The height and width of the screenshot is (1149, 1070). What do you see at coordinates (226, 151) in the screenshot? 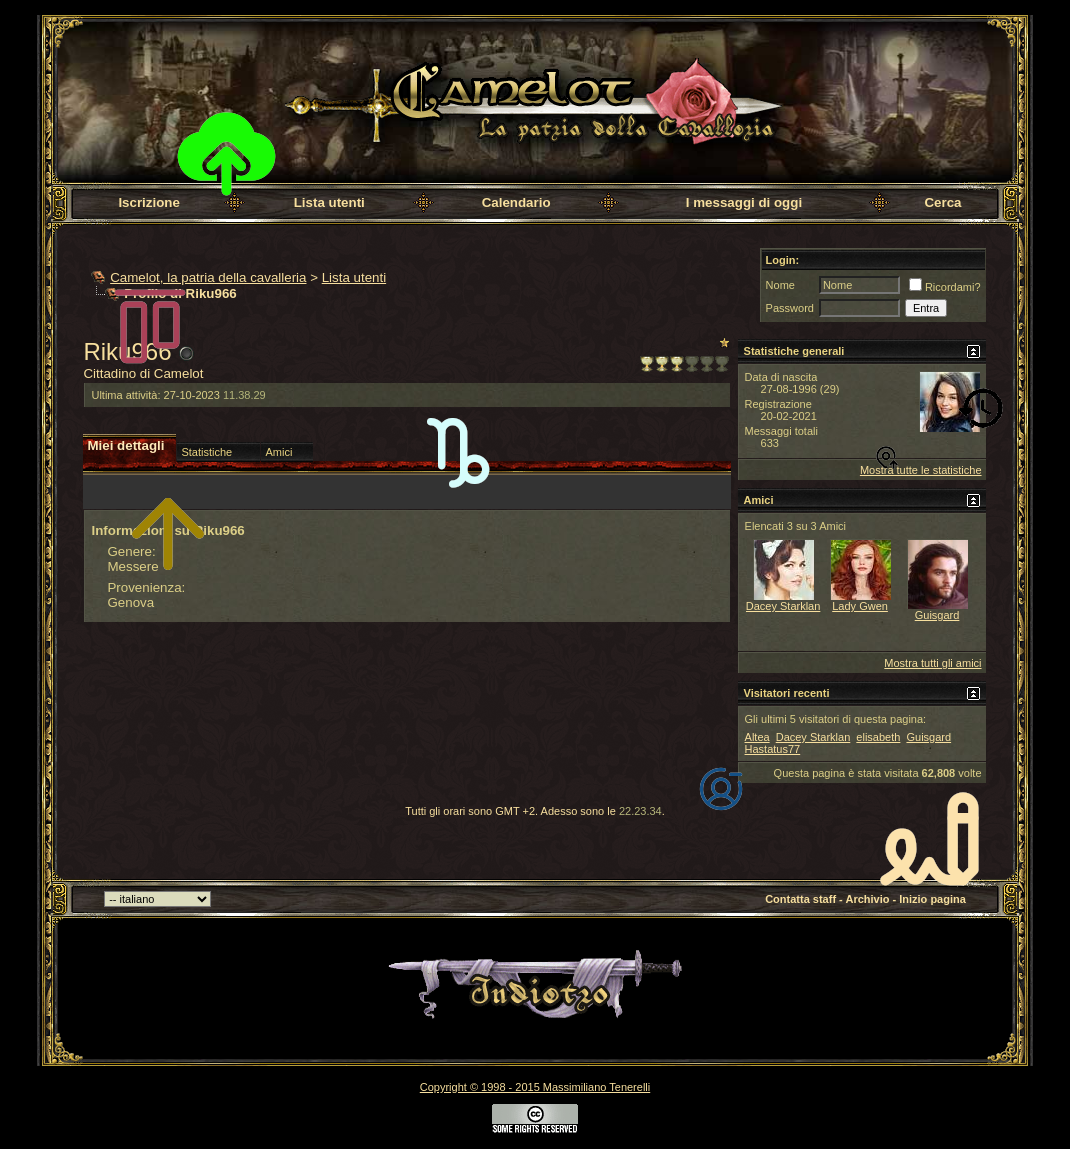
I see `upload a file to cloud storage` at bounding box center [226, 151].